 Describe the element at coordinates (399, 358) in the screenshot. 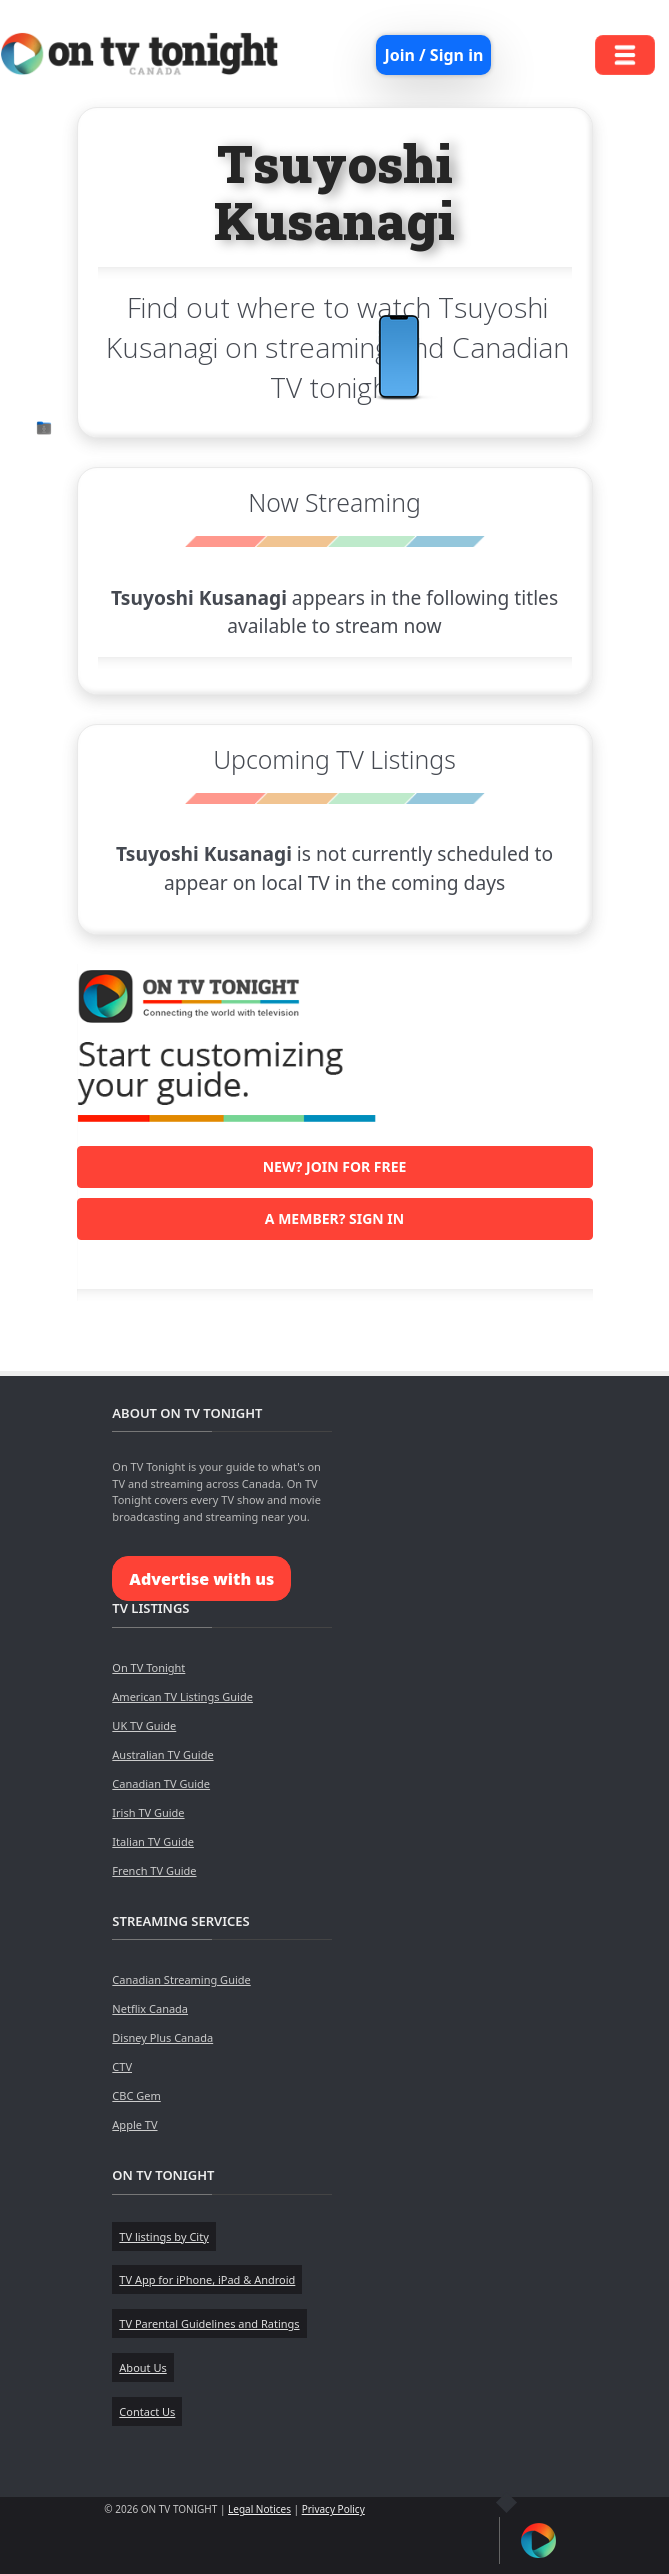

I see `iPhone 12 Pro Max device icon` at that location.